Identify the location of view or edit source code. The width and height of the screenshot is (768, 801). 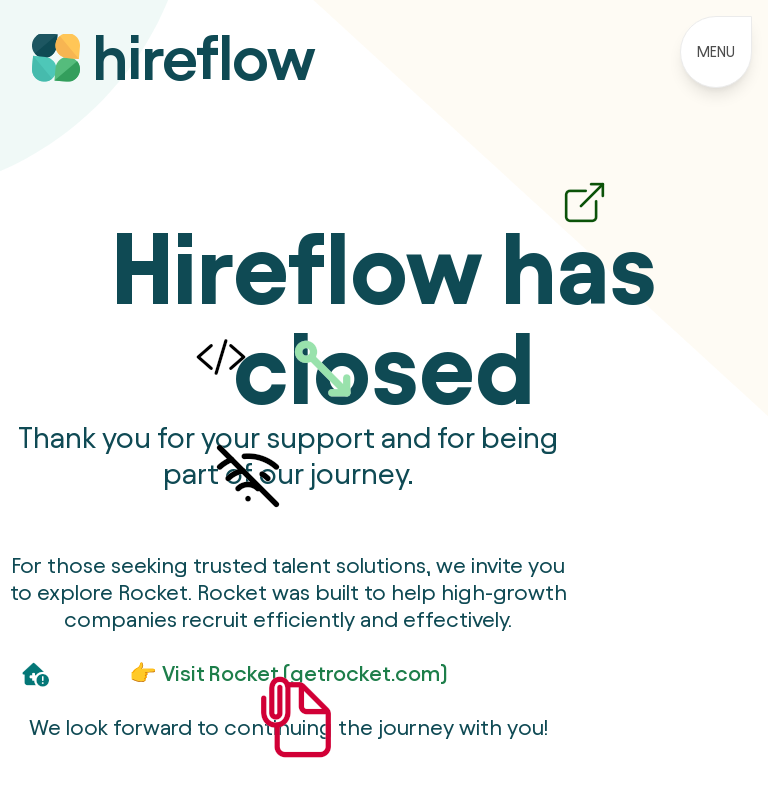
(221, 357).